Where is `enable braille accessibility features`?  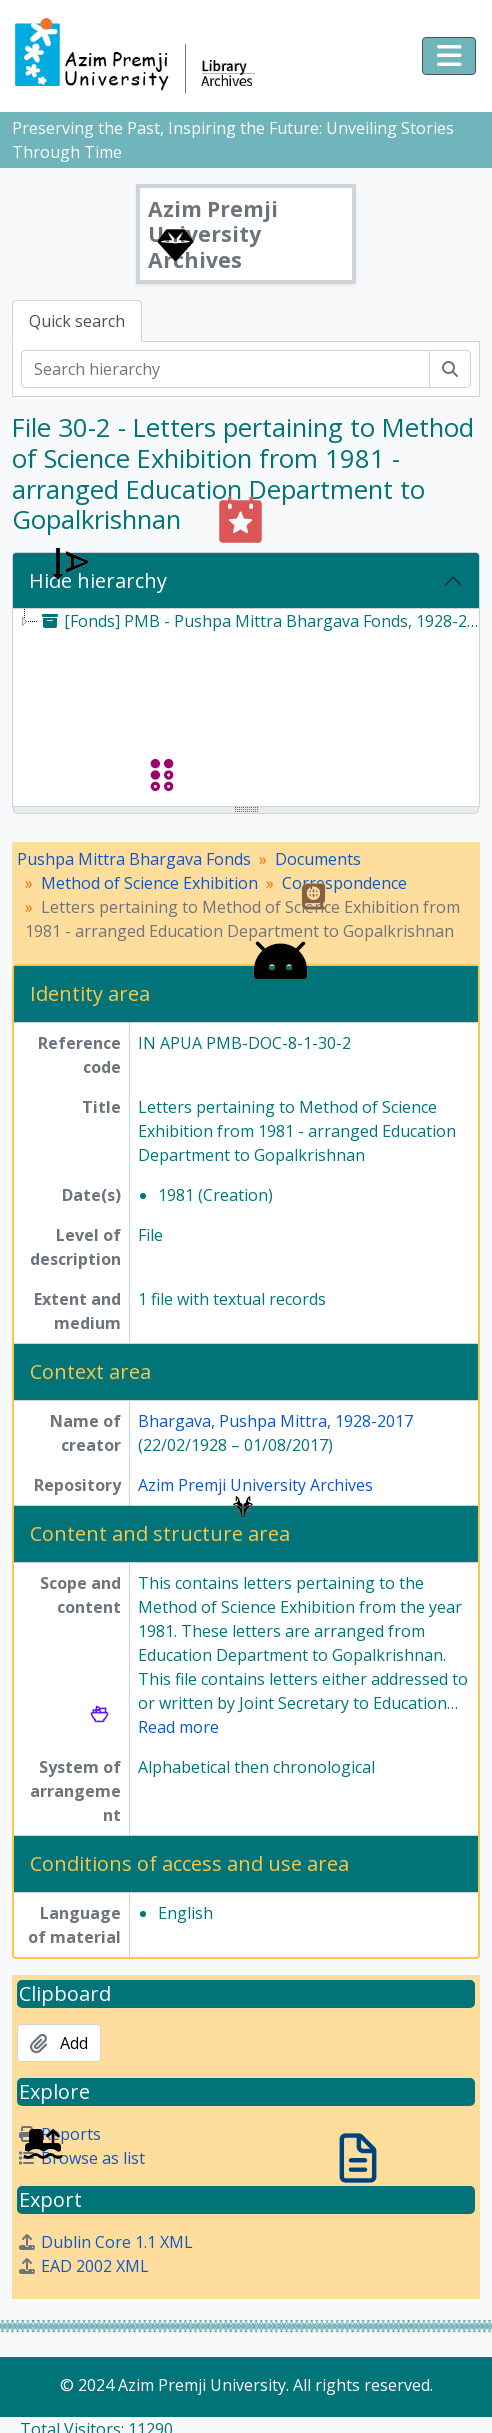 enable braille accessibility features is located at coordinates (162, 775).